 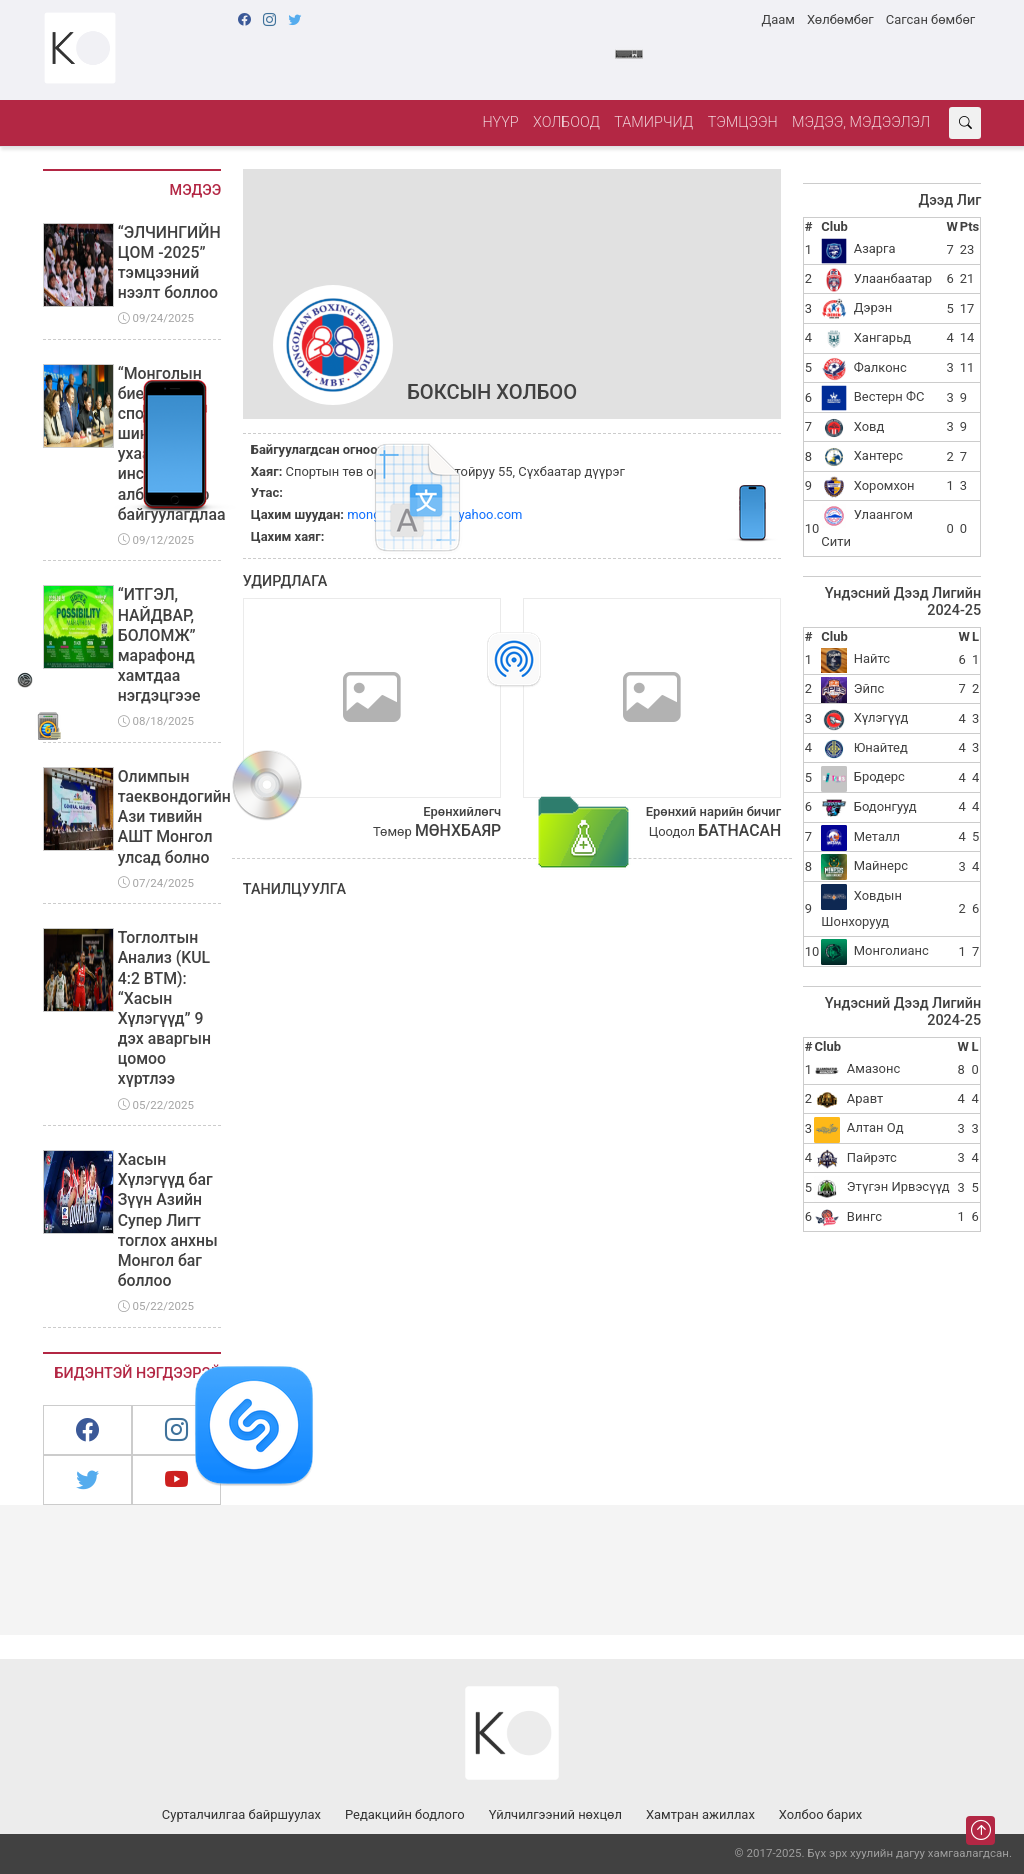 What do you see at coordinates (25, 680) in the screenshot?
I see `Rosetta 2 translation layer update utility` at bounding box center [25, 680].